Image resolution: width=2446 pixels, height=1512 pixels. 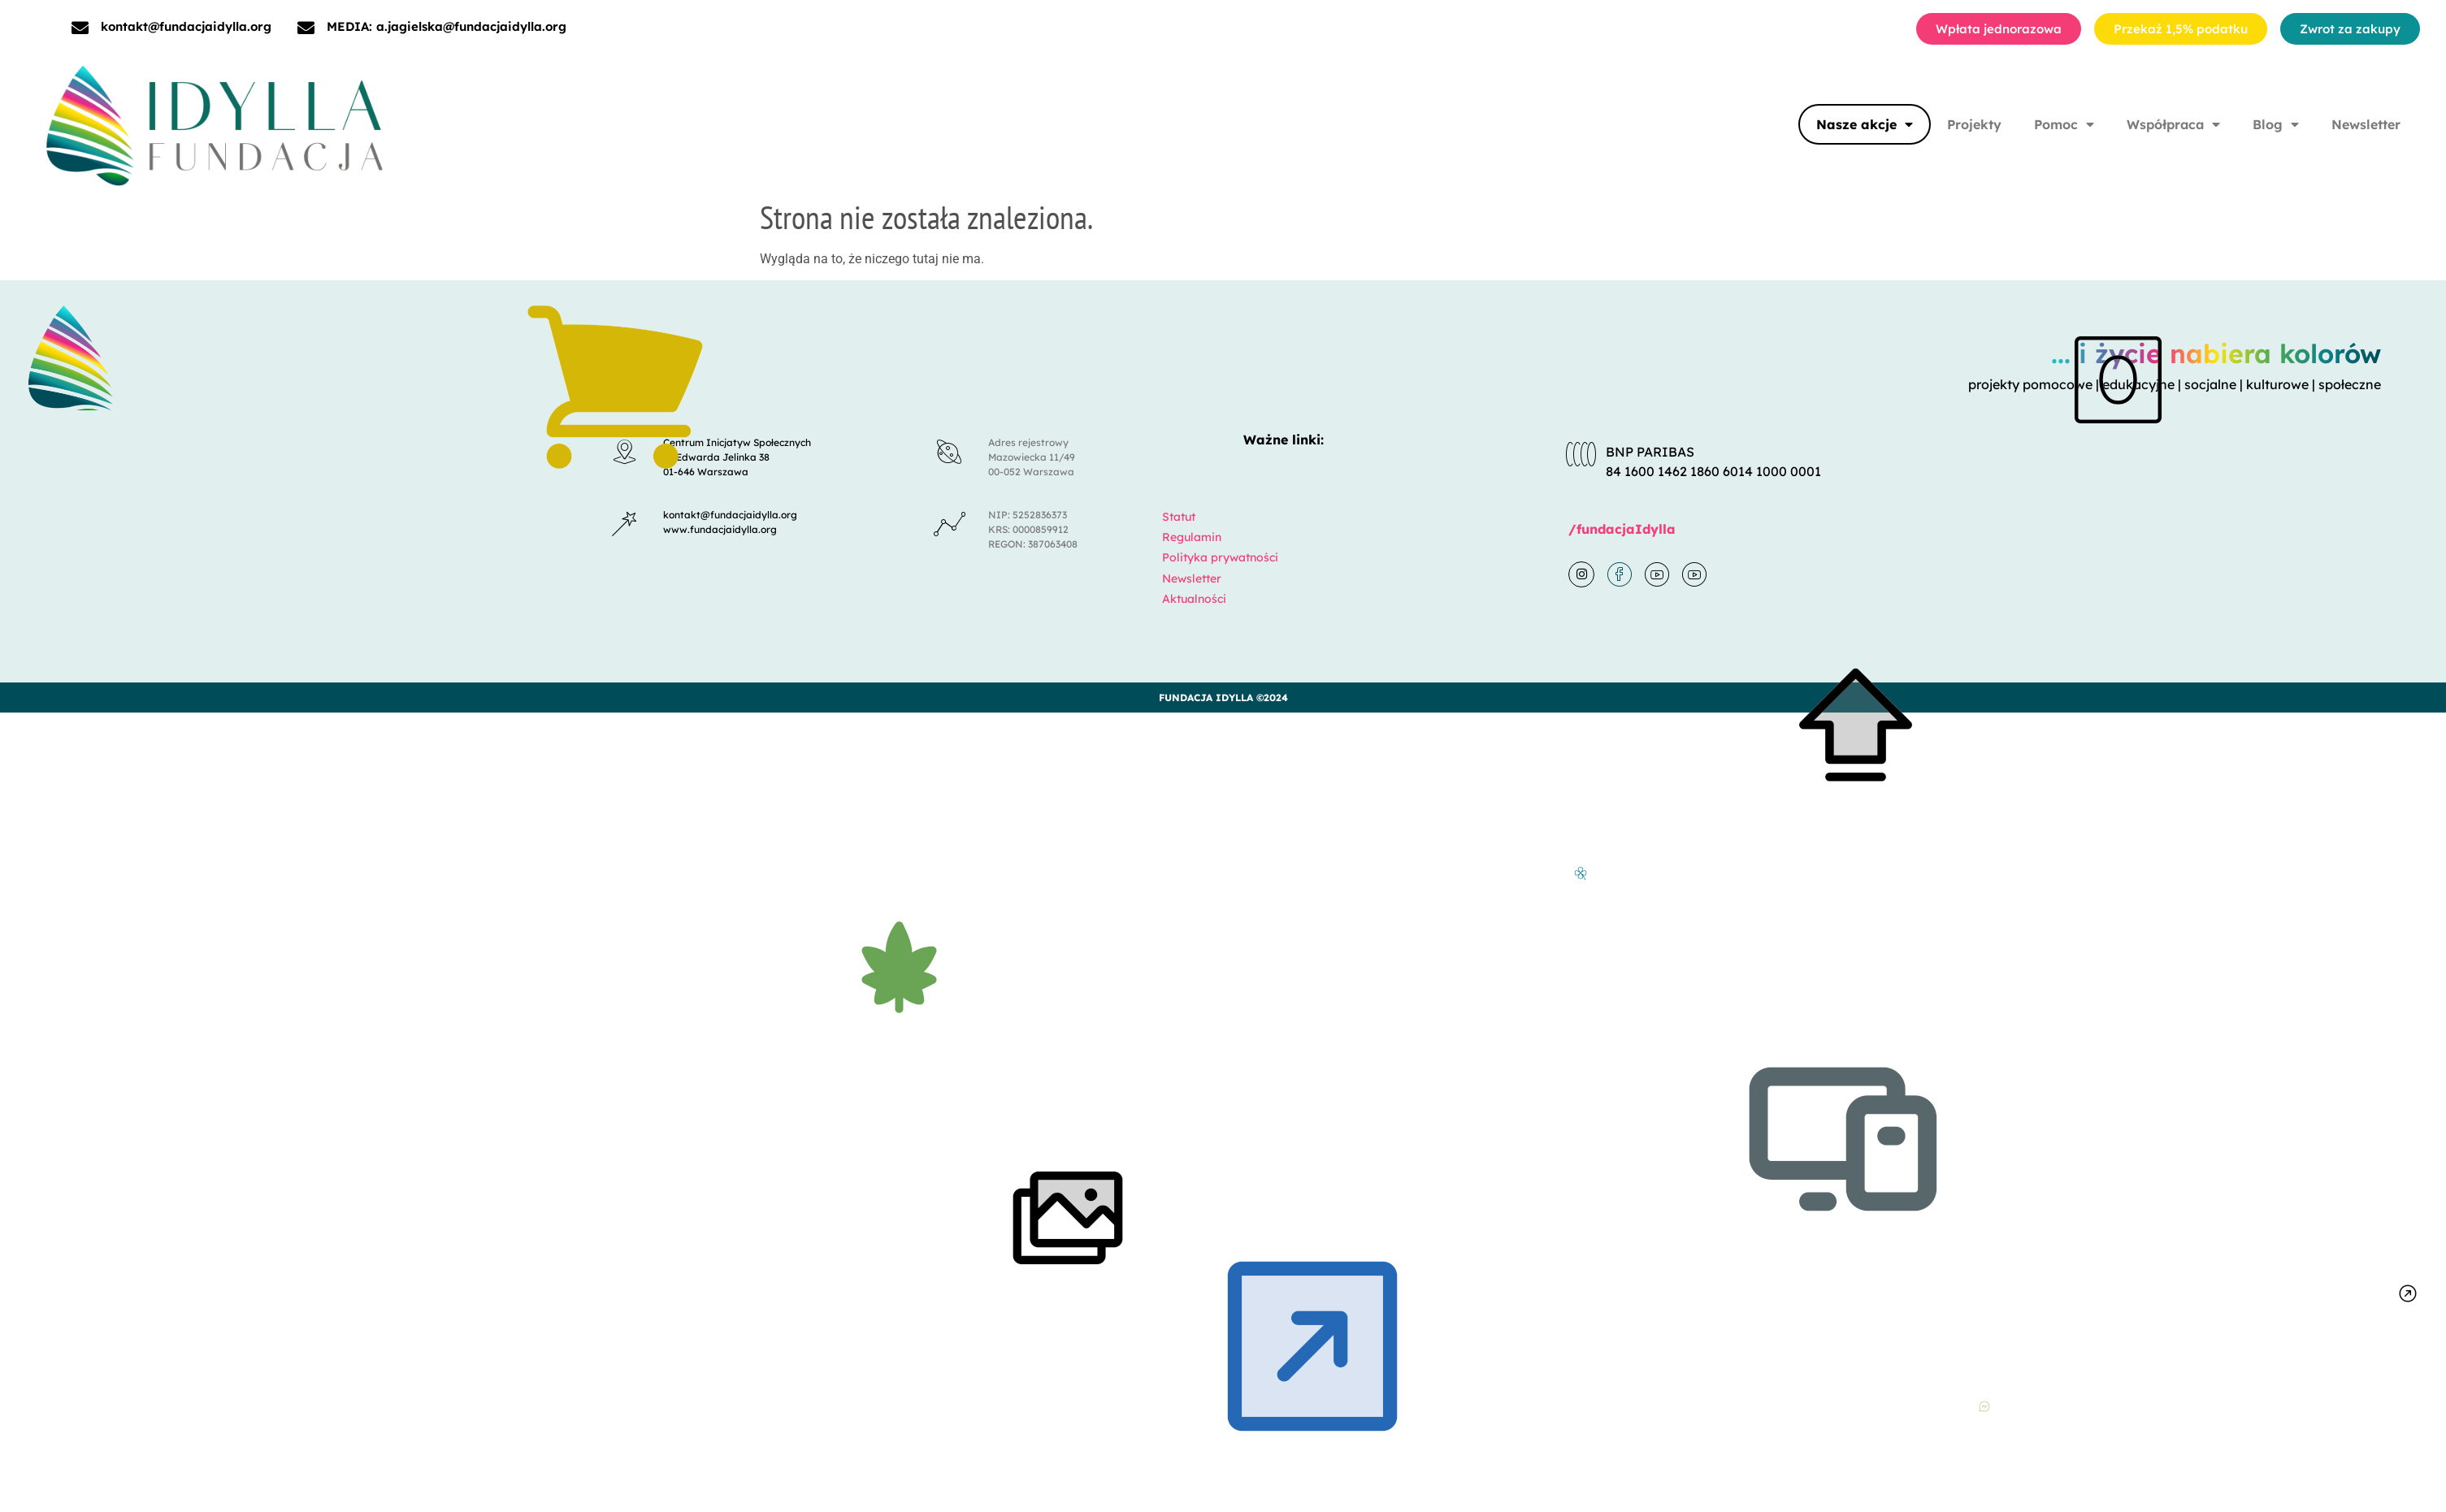 What do you see at coordinates (899, 967) in the screenshot?
I see `indicates cannabis-related content or products` at bounding box center [899, 967].